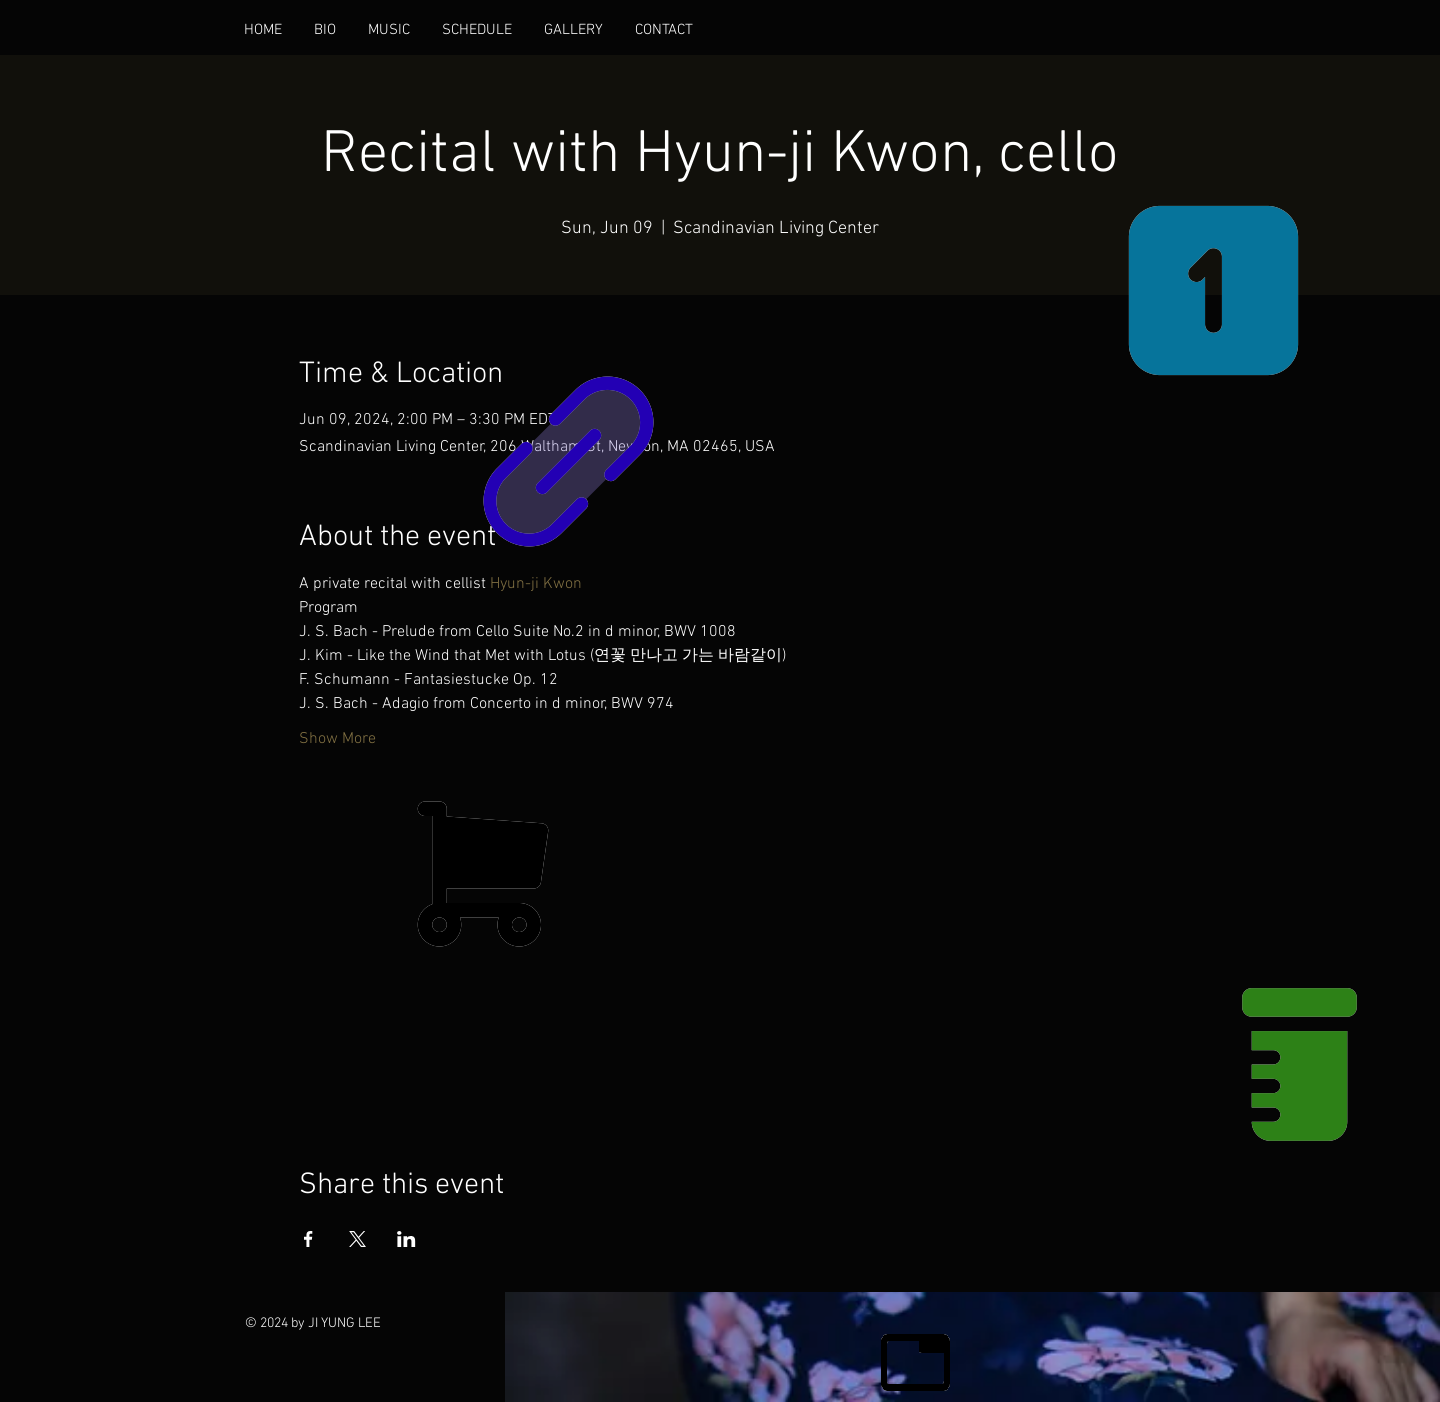 The height and width of the screenshot is (1402, 1440). What do you see at coordinates (1213, 290) in the screenshot?
I see `indicates step one in a numbered sequence` at bounding box center [1213, 290].